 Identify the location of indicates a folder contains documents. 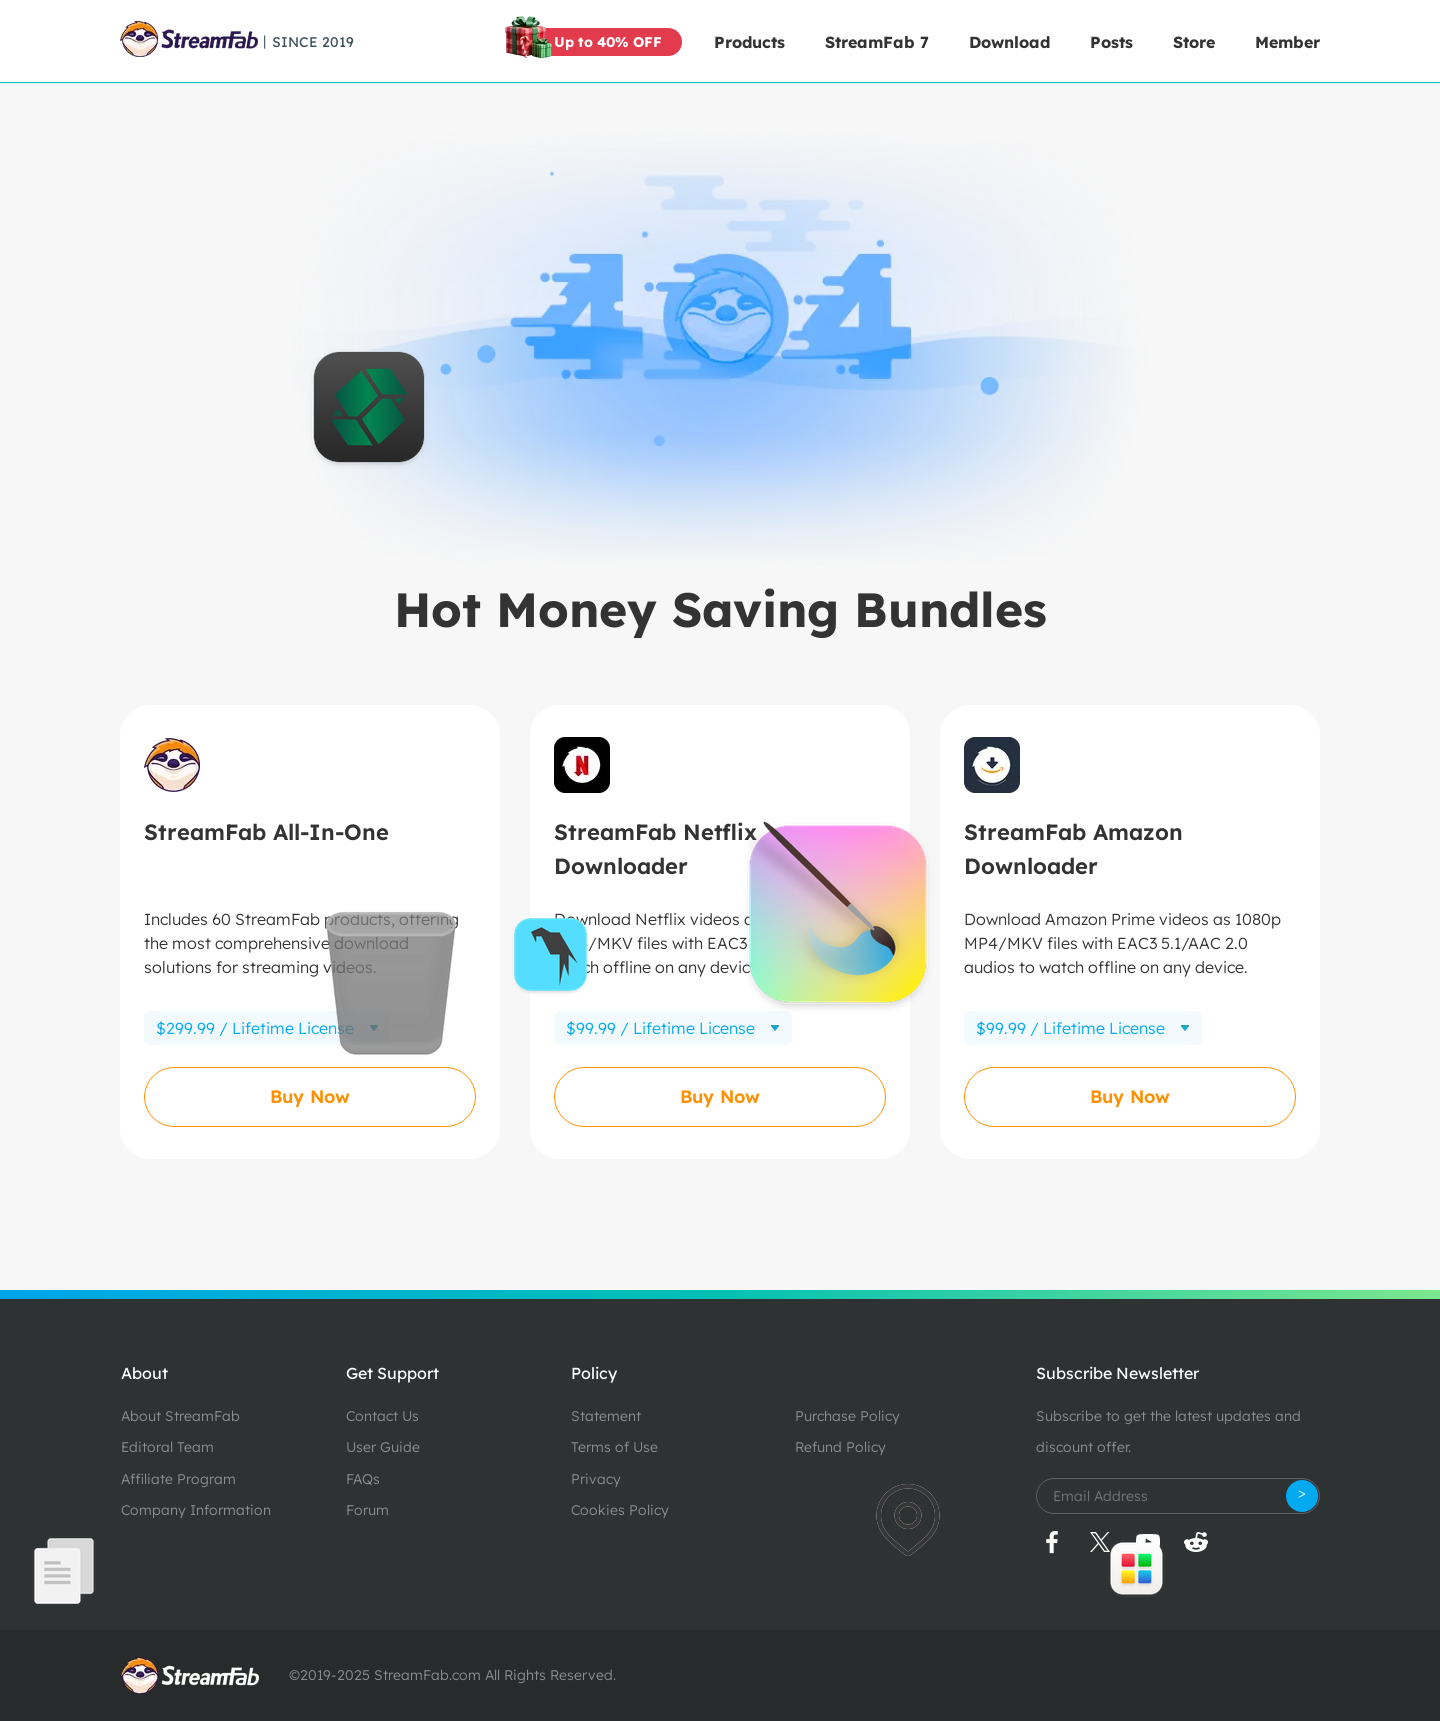
(64, 1571).